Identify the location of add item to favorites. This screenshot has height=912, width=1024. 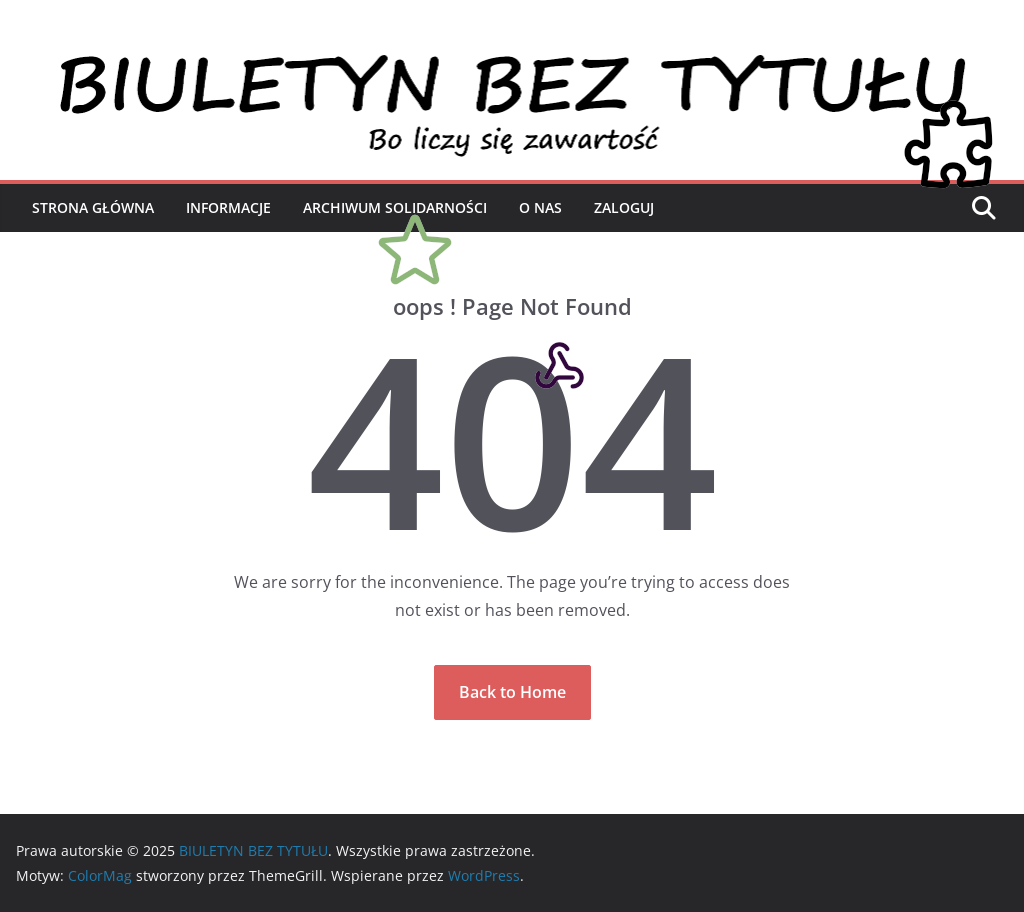
(415, 250).